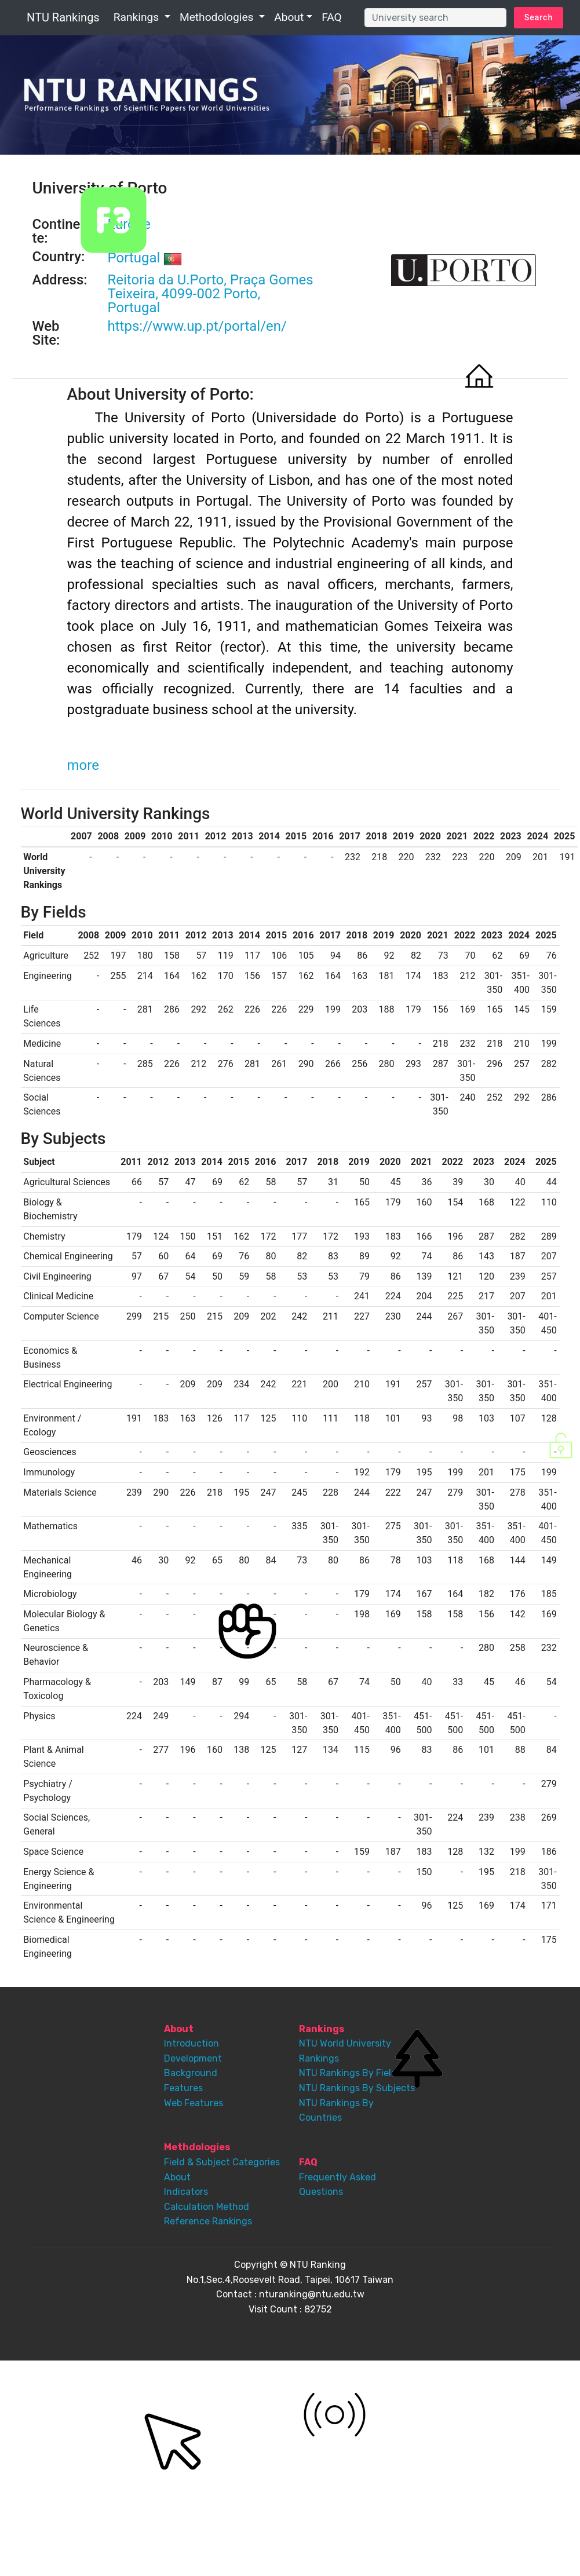 This screenshot has height=2576, width=580. Describe the element at coordinates (561, 1447) in the screenshot. I see `unlocked or unsecured state` at that location.